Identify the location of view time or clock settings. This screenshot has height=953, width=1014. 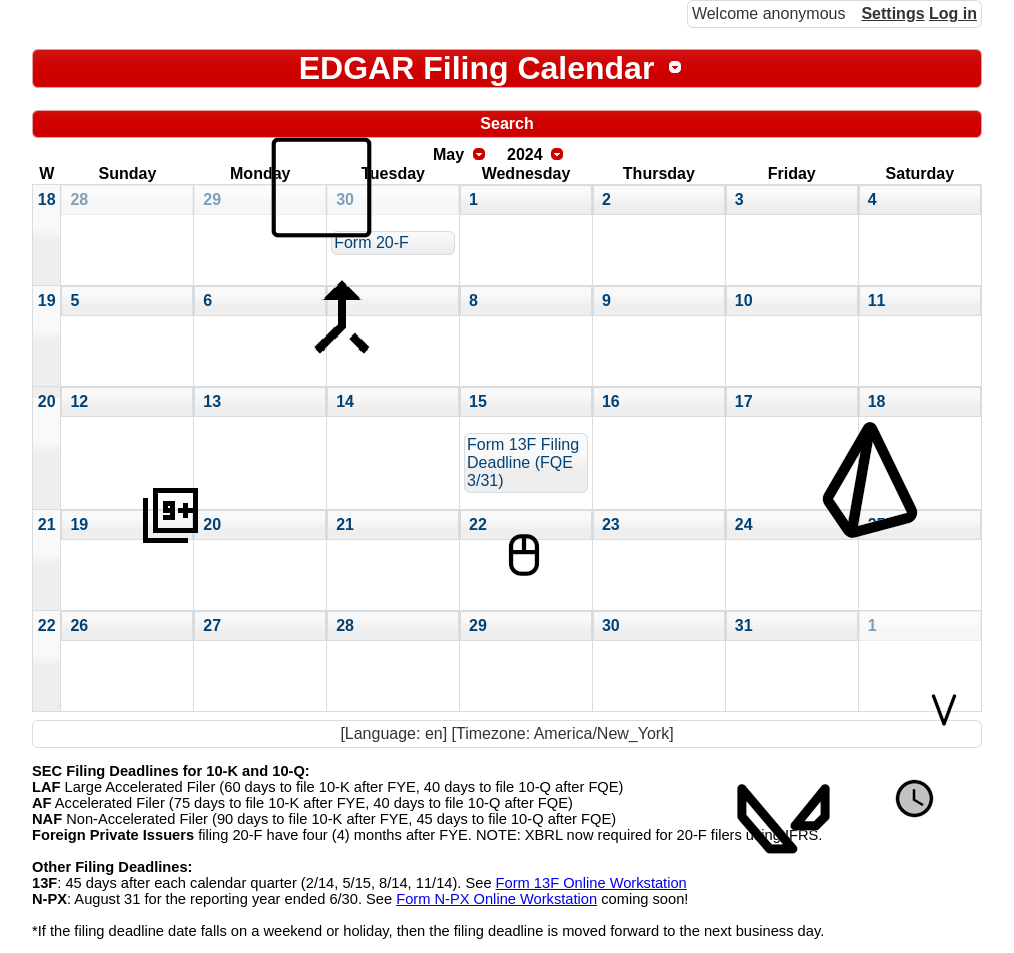
(914, 798).